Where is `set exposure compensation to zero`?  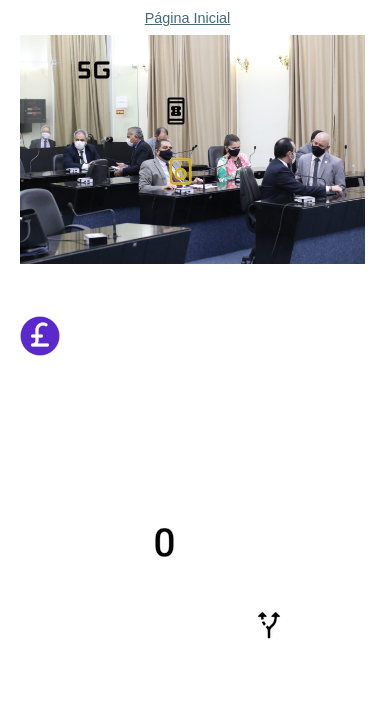
set exposure compensation to zero is located at coordinates (164, 543).